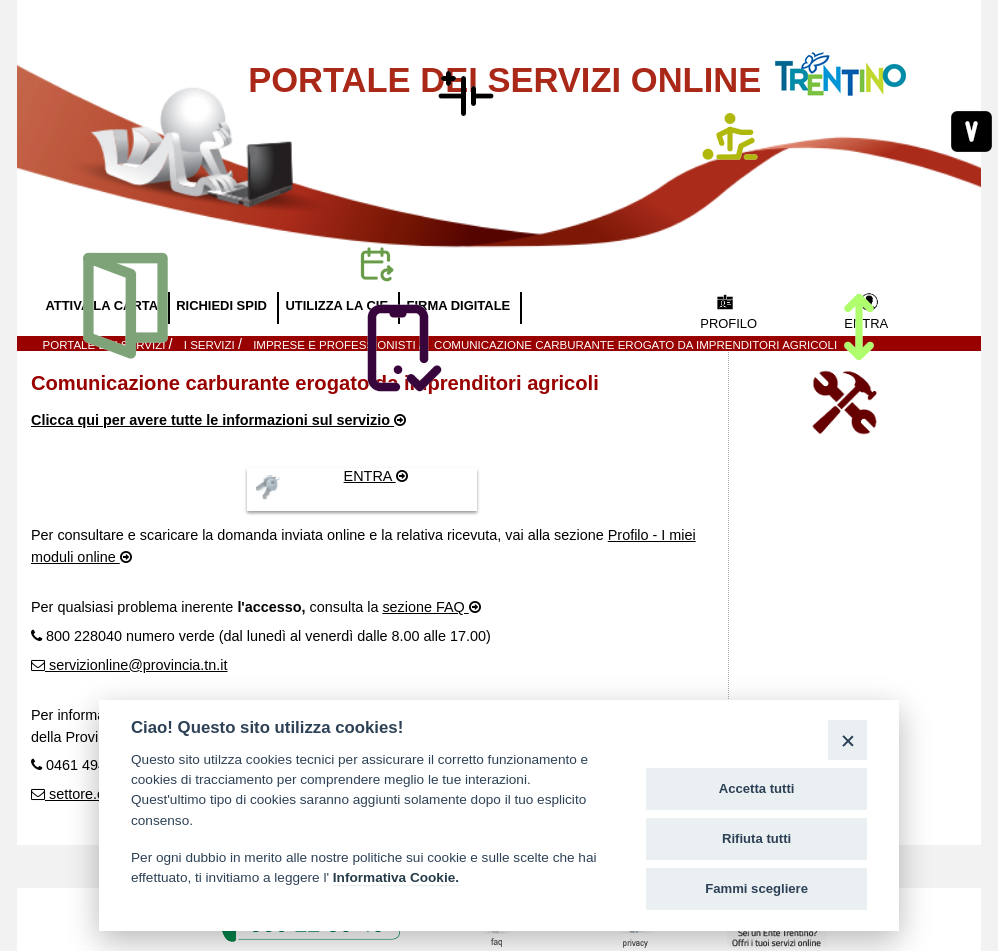 The width and height of the screenshot is (998, 951). What do you see at coordinates (466, 96) in the screenshot?
I see `add a new cell to the circuit diagram` at bounding box center [466, 96].